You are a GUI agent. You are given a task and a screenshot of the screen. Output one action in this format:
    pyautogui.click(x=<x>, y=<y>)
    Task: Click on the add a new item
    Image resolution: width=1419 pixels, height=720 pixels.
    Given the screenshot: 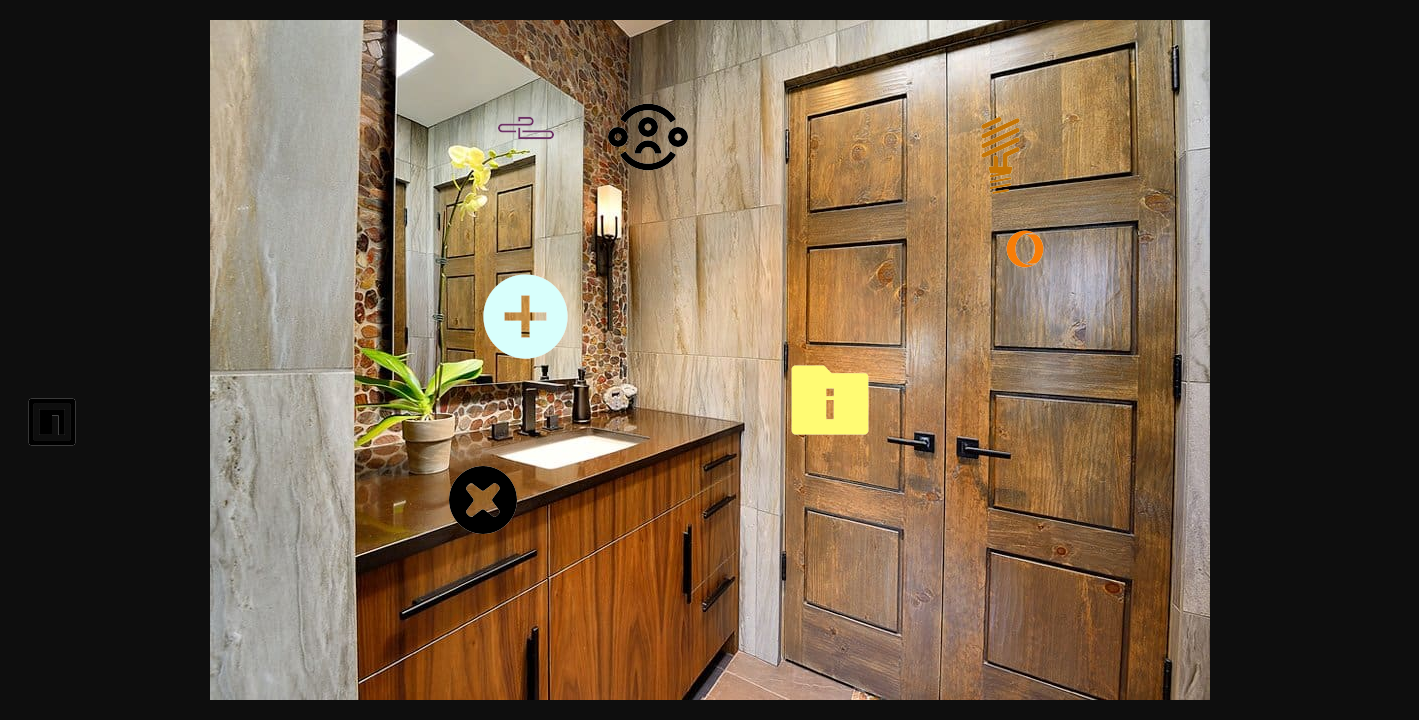 What is the action you would take?
    pyautogui.click(x=525, y=316)
    